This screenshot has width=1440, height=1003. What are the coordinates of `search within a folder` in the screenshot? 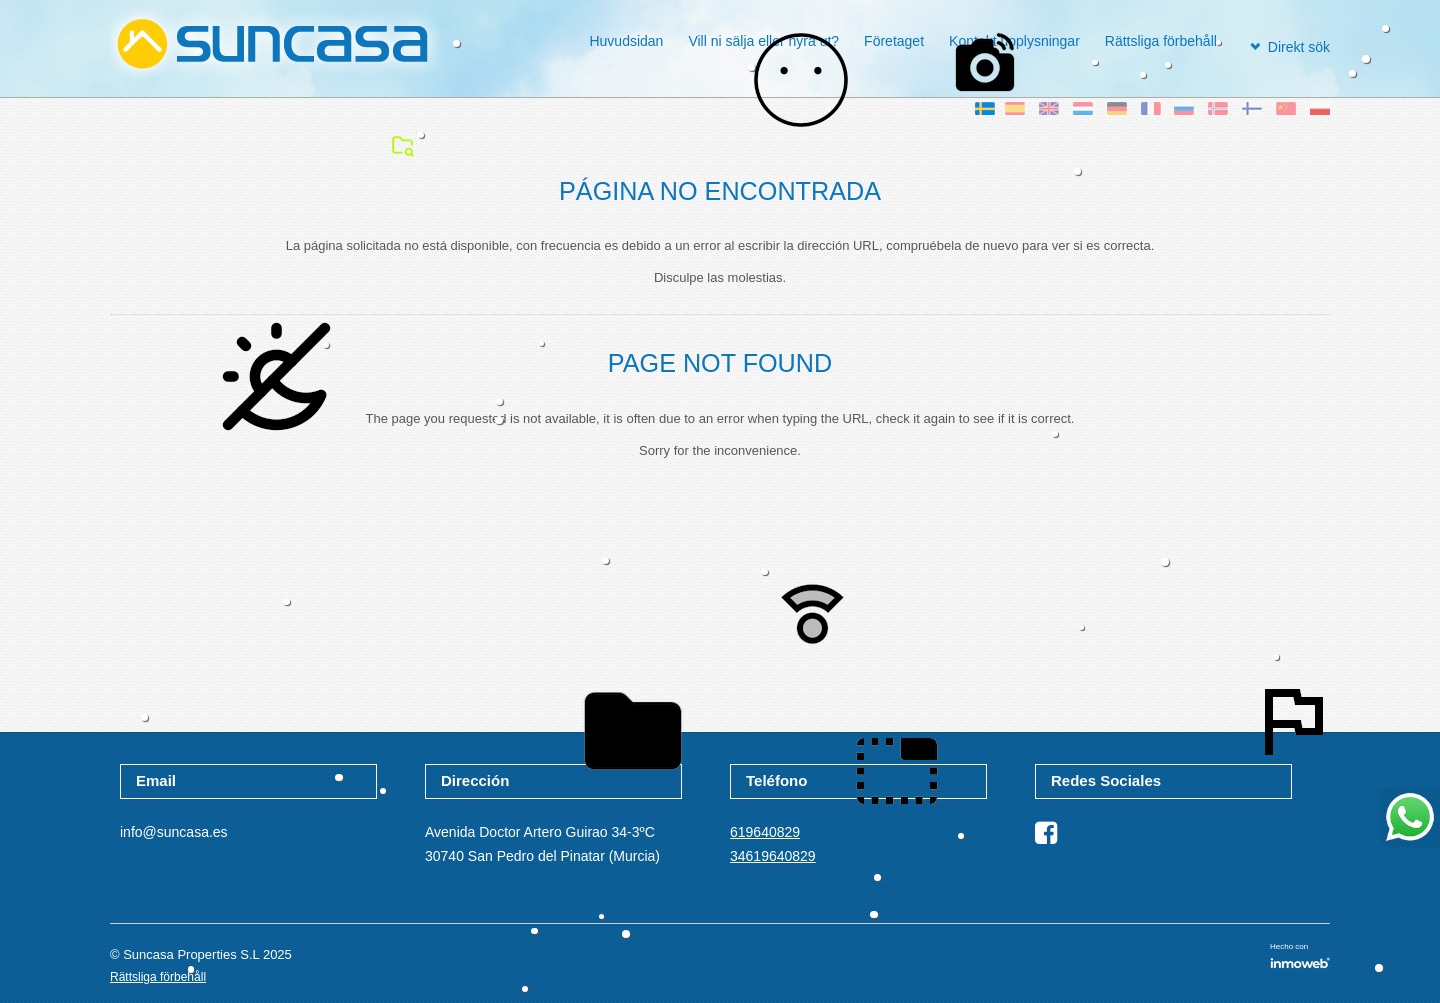 It's located at (402, 145).